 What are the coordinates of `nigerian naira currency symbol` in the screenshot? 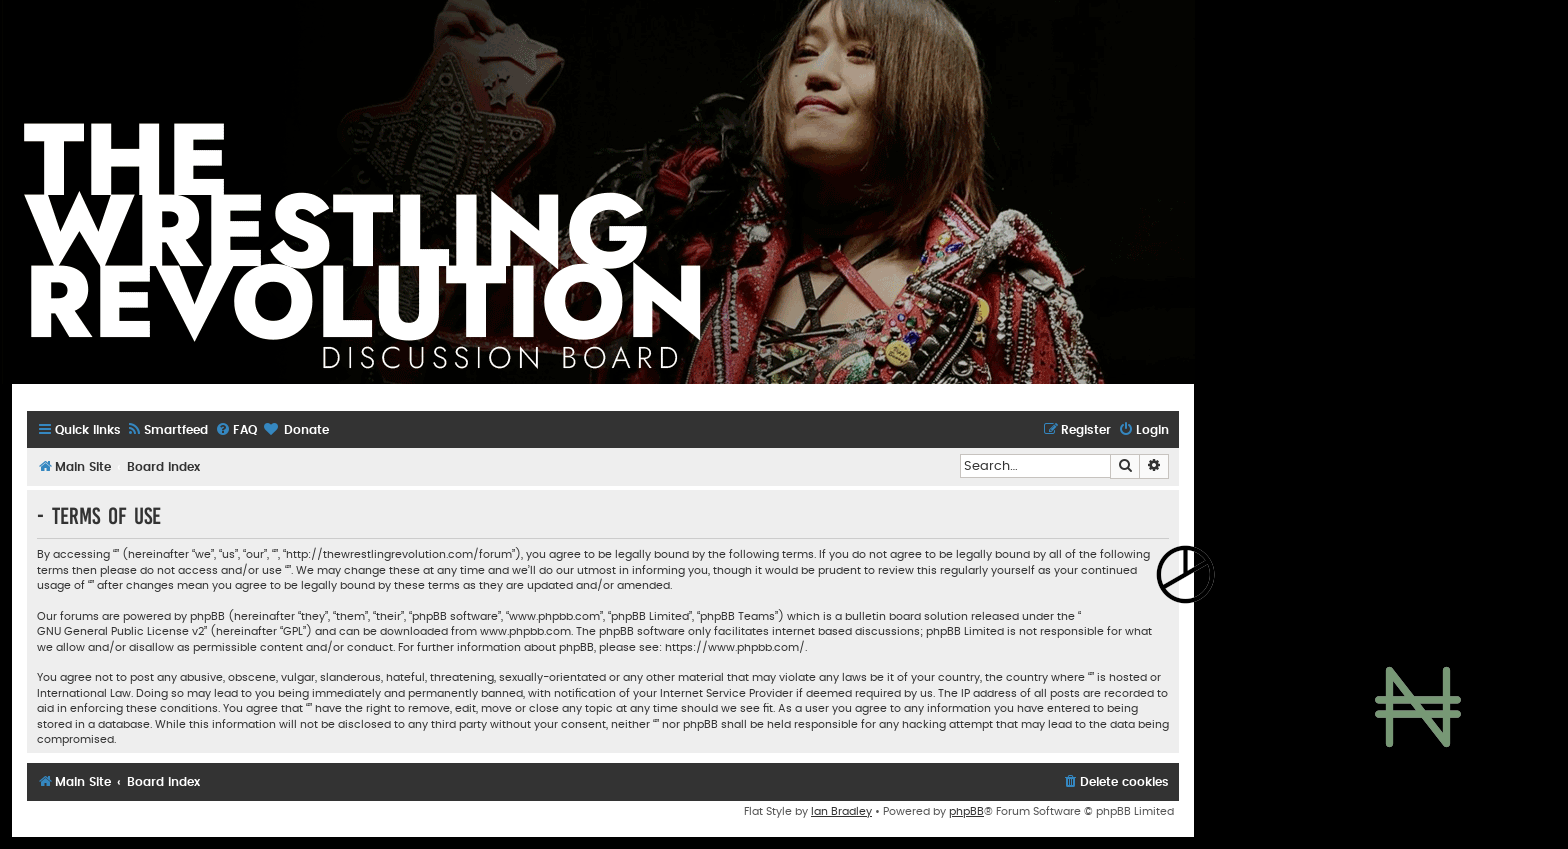 It's located at (1418, 707).